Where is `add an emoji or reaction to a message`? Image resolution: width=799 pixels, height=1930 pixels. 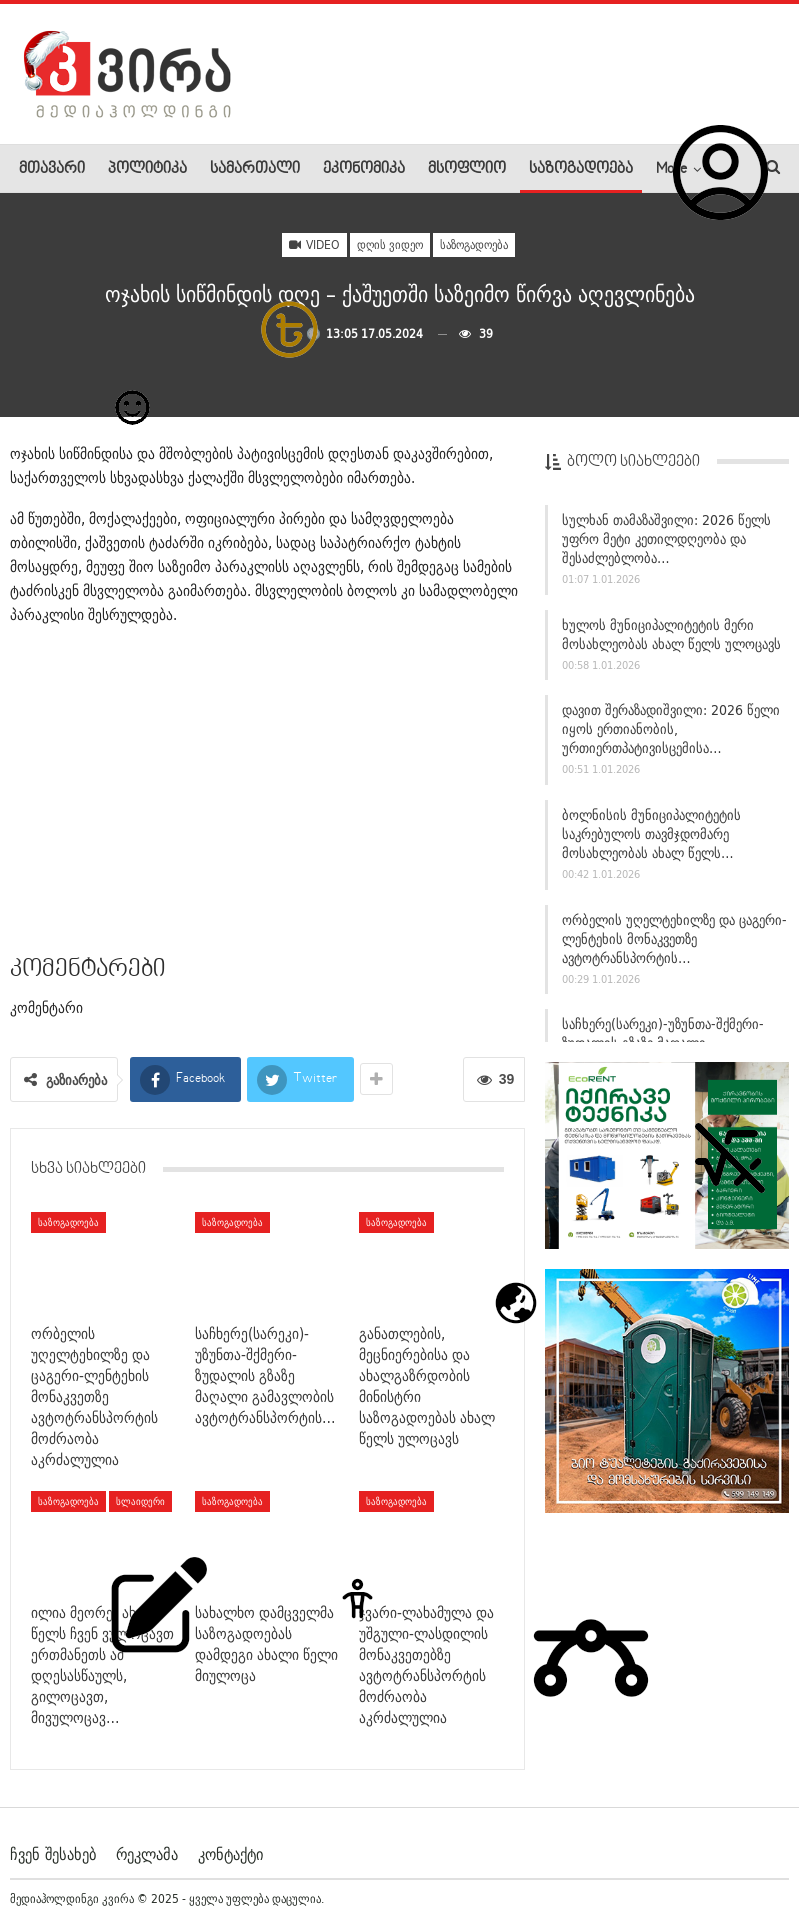
add an emoji or reaction to a message is located at coordinates (132, 407).